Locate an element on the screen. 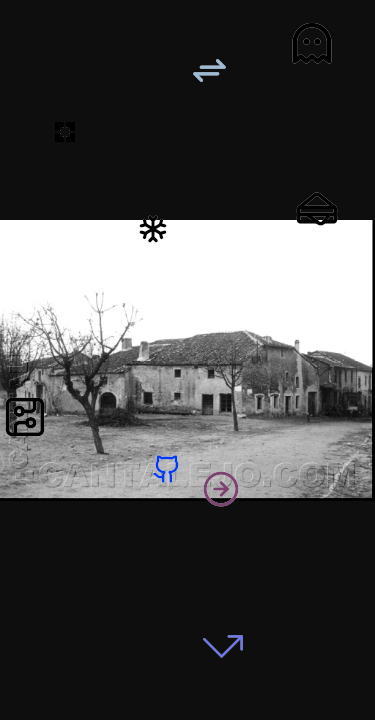 The image size is (375, 720). view project on github is located at coordinates (167, 469).